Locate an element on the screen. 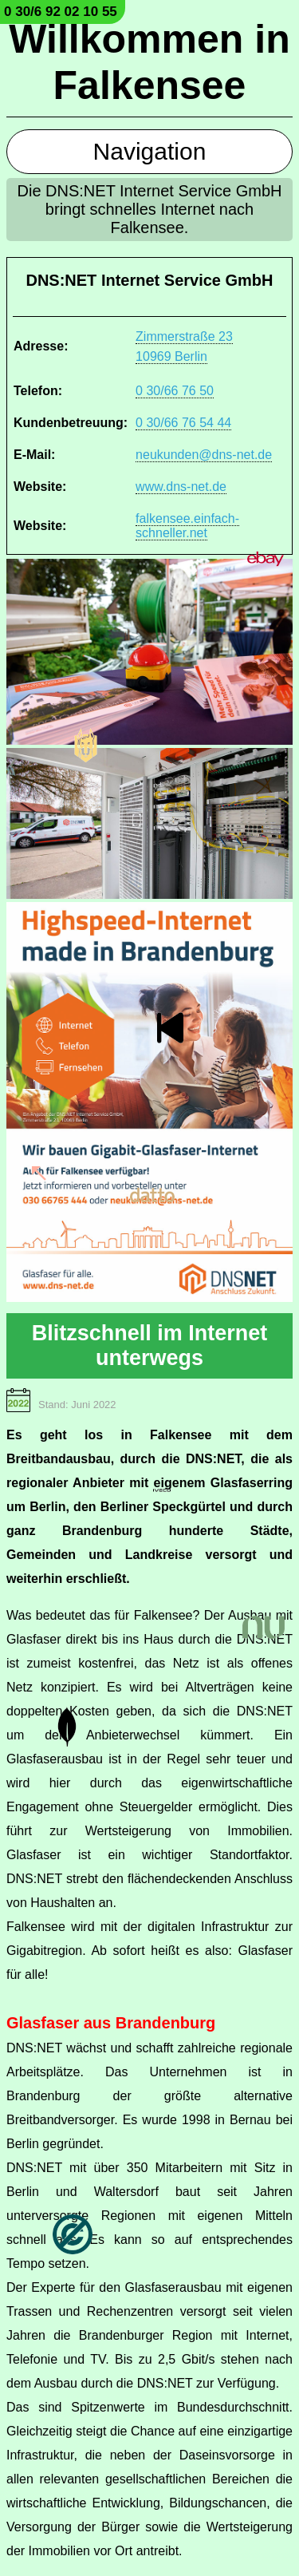 The image size is (299, 2576). open the Nubank app is located at coordinates (263, 1627).